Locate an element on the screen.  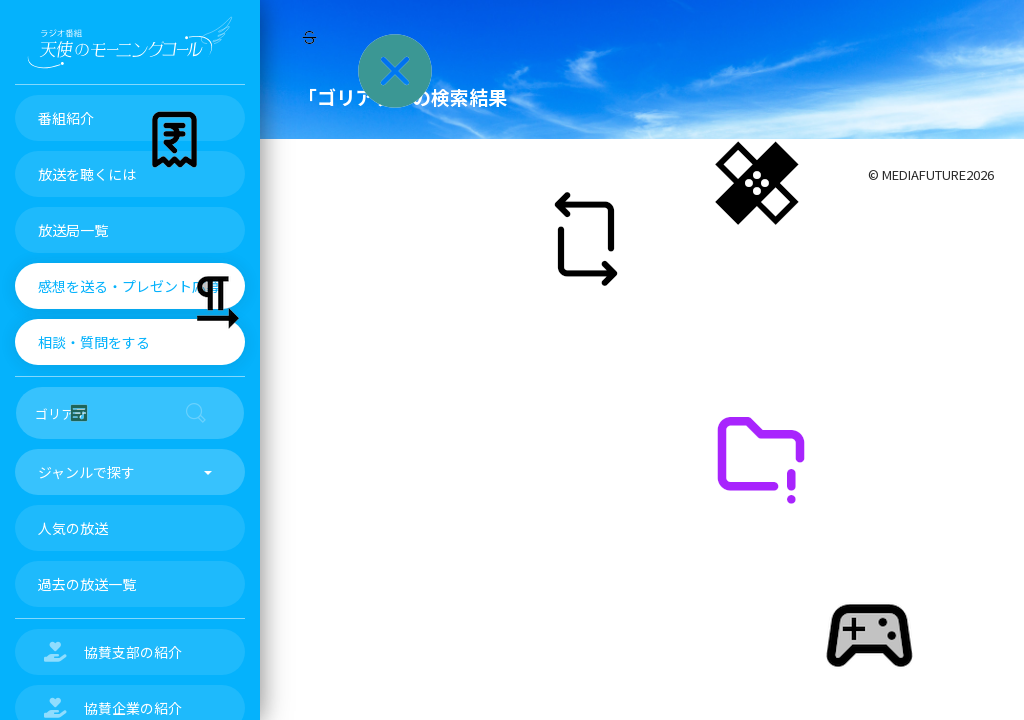
apply strikethrough formatting to selected text is located at coordinates (309, 37).